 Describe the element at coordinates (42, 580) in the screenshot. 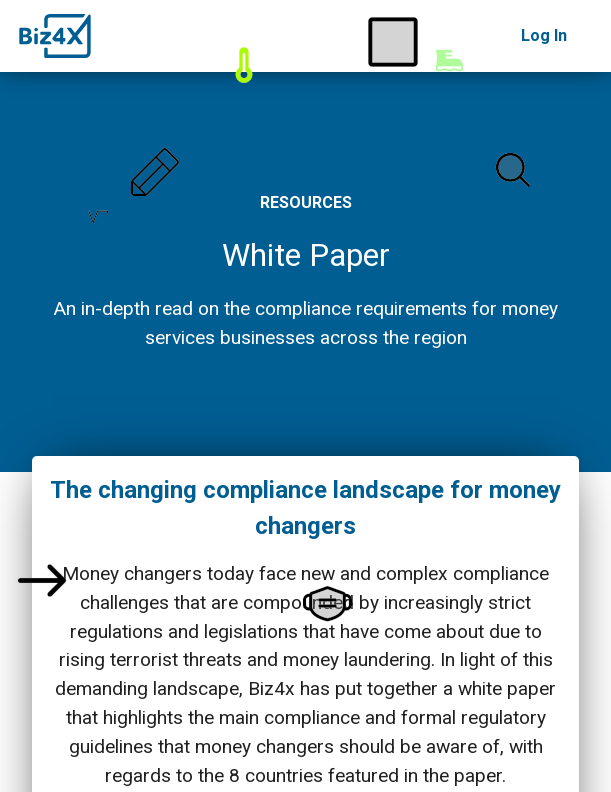

I see `navigate to the next item or screen` at that location.